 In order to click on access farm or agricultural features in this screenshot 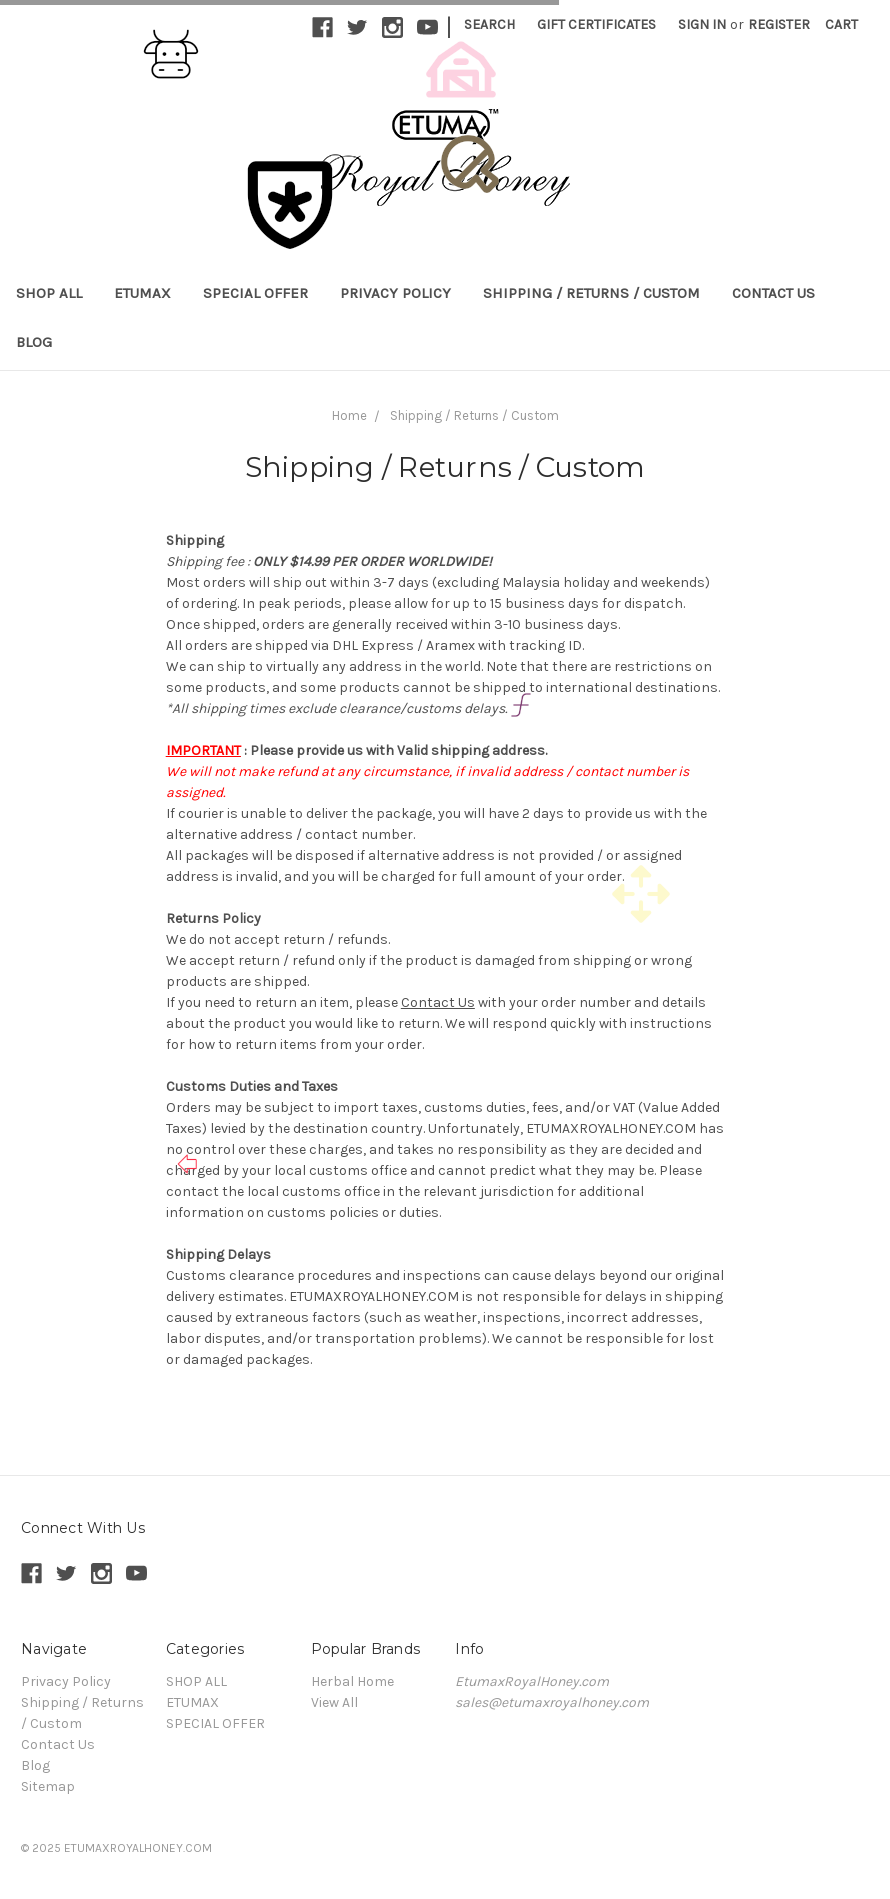, I will do `click(171, 55)`.